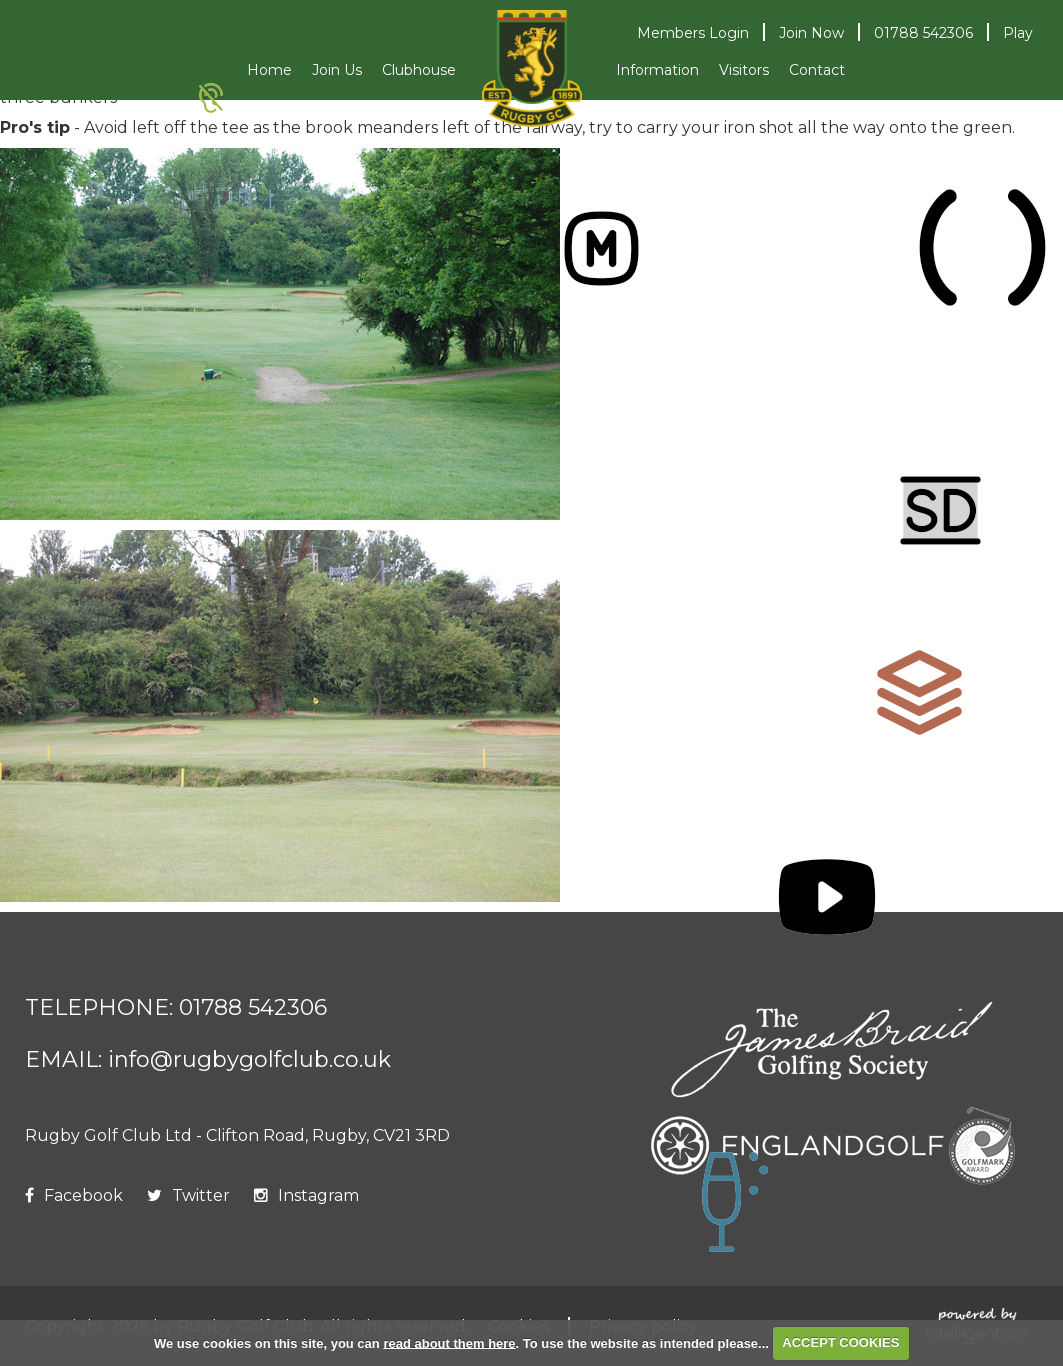  What do you see at coordinates (211, 98) in the screenshot?
I see `indicates hearing assistance is disabled` at bounding box center [211, 98].